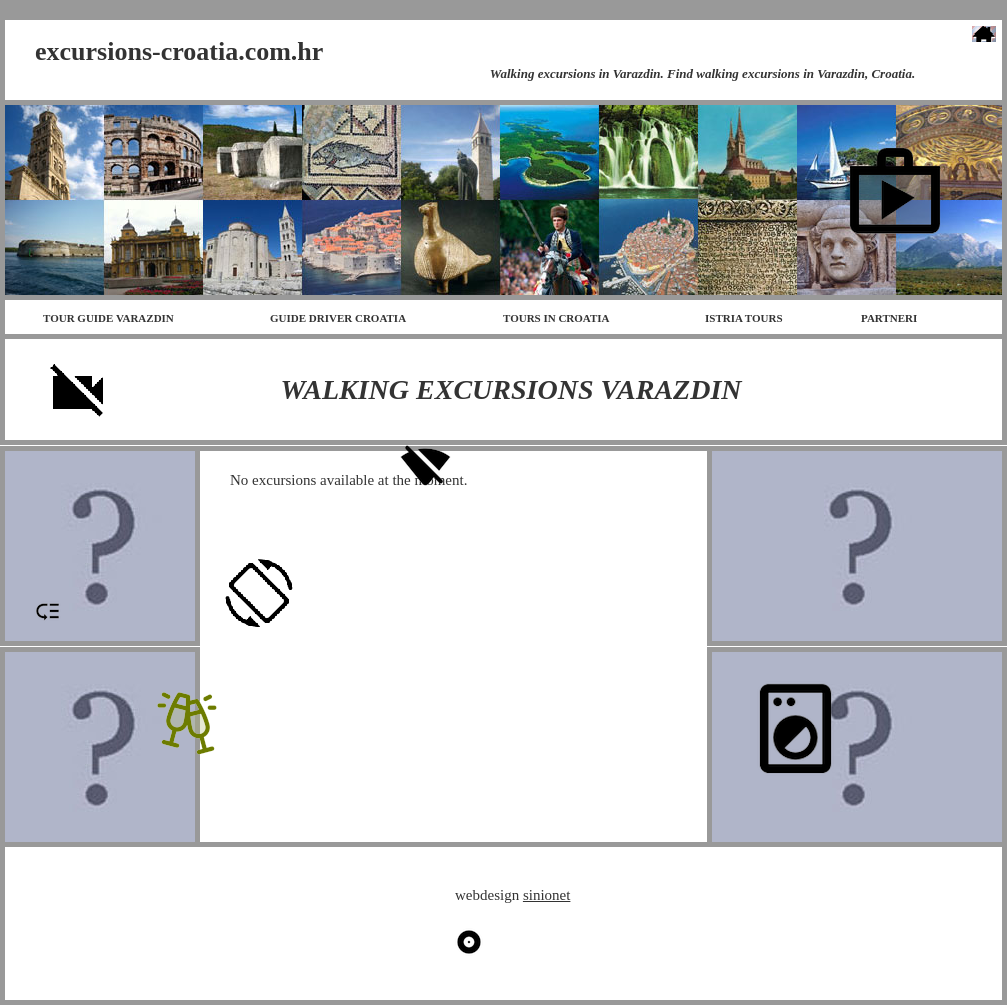 This screenshot has width=1007, height=1006. What do you see at coordinates (47, 611) in the screenshot?
I see `move item to lower priority in a list` at bounding box center [47, 611].